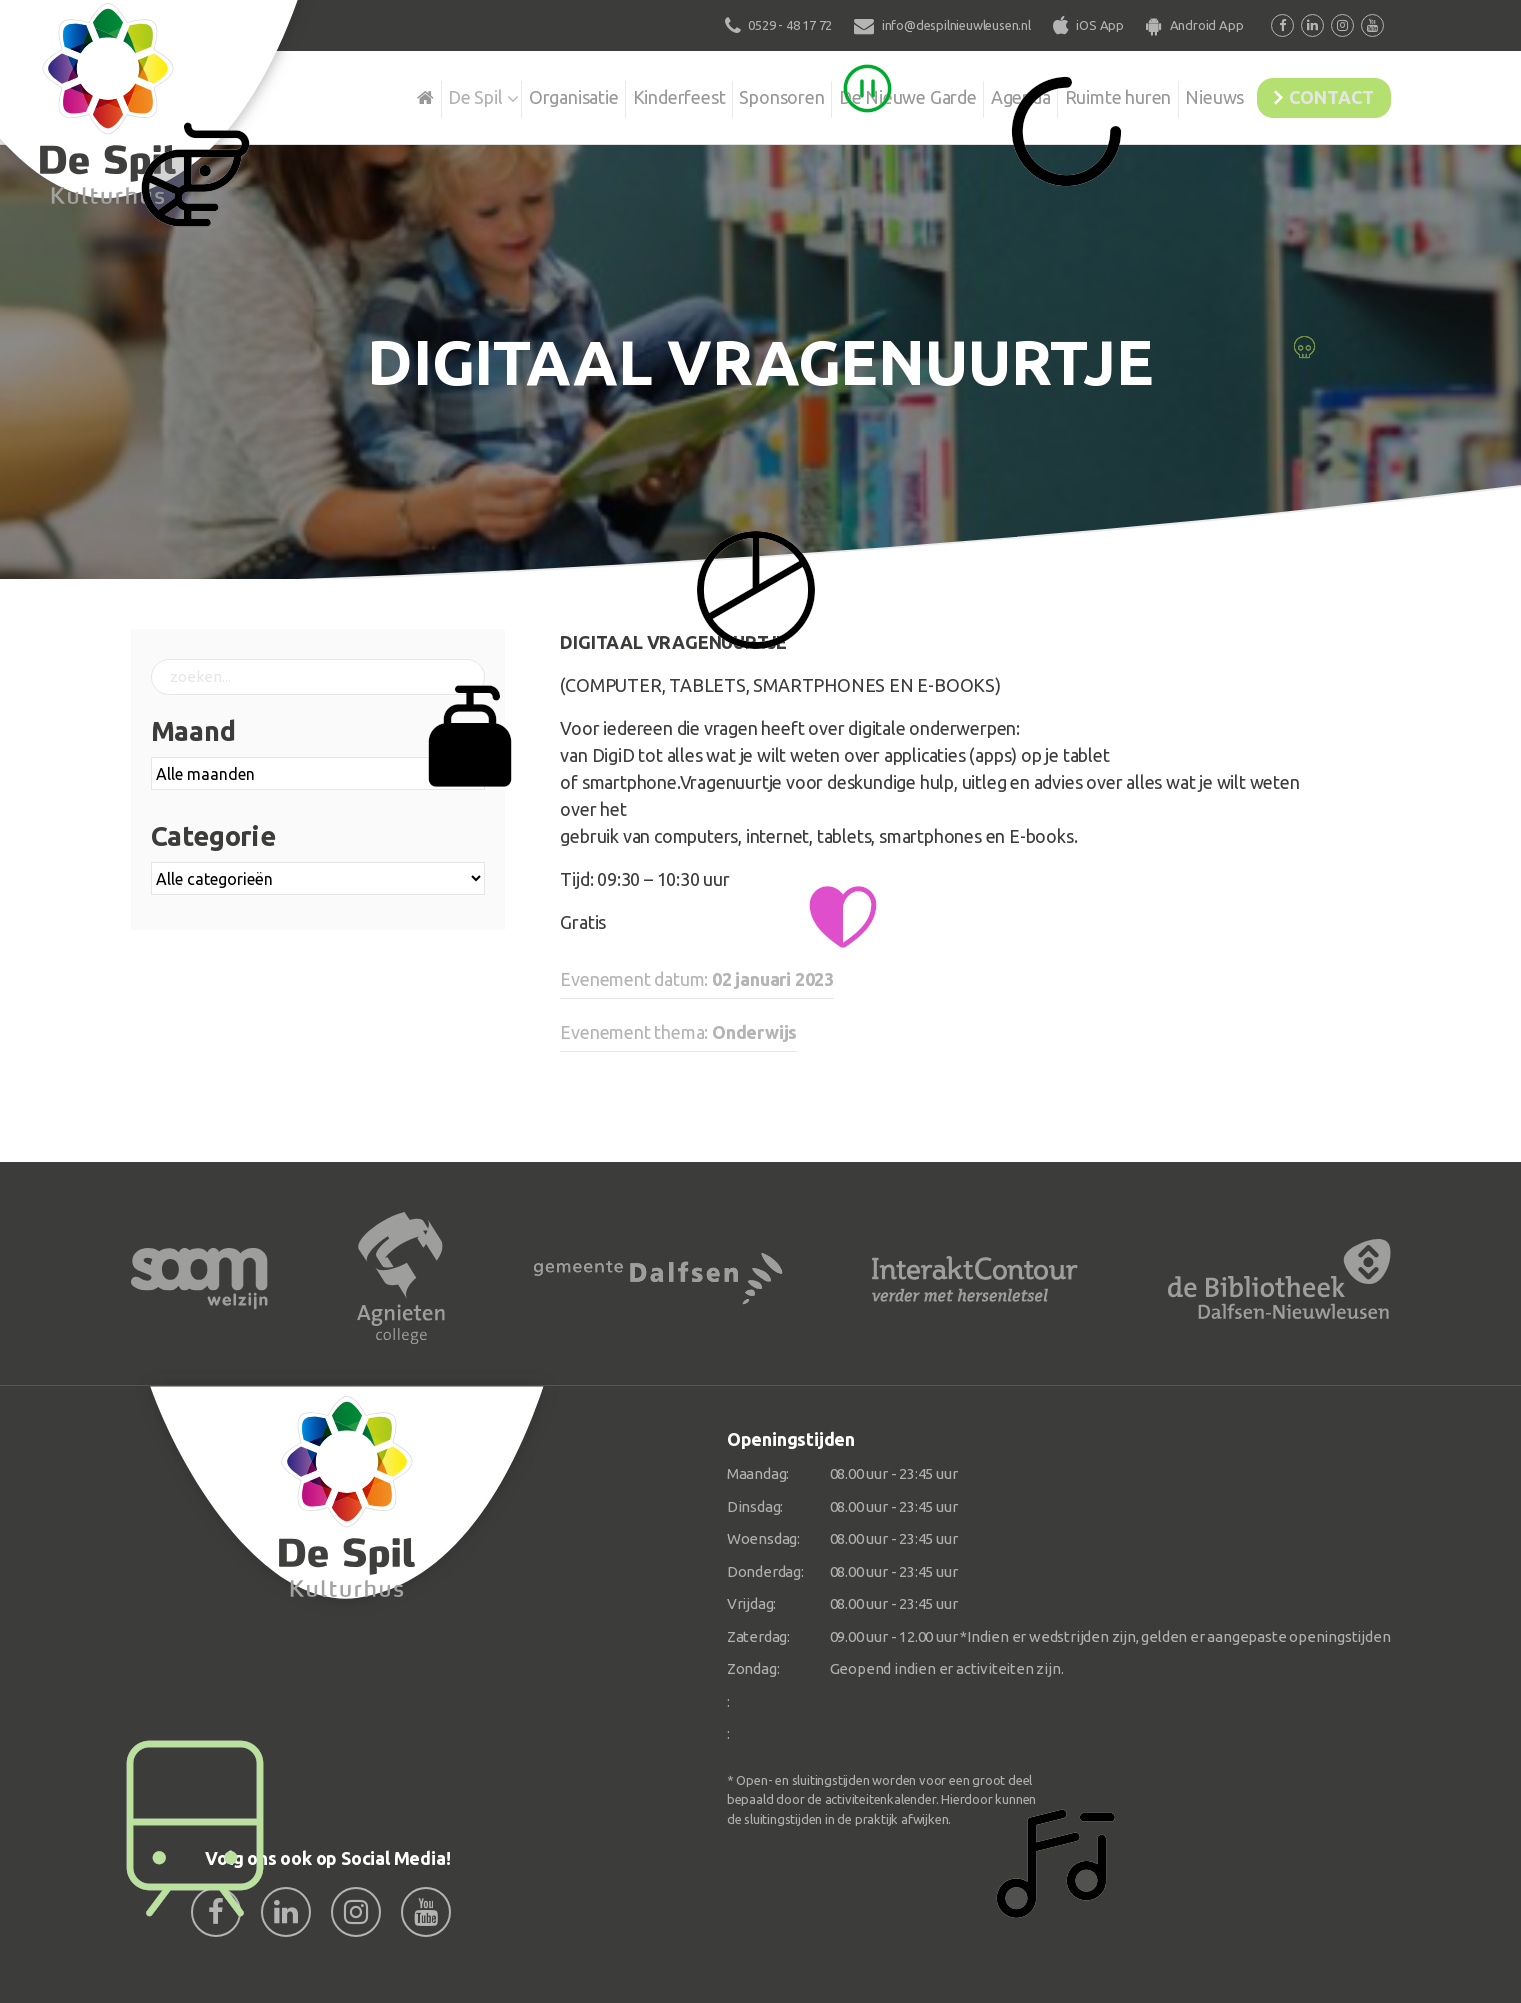 This screenshot has width=1521, height=2003. What do you see at coordinates (1066, 131) in the screenshot?
I see `loading content in progress` at bounding box center [1066, 131].